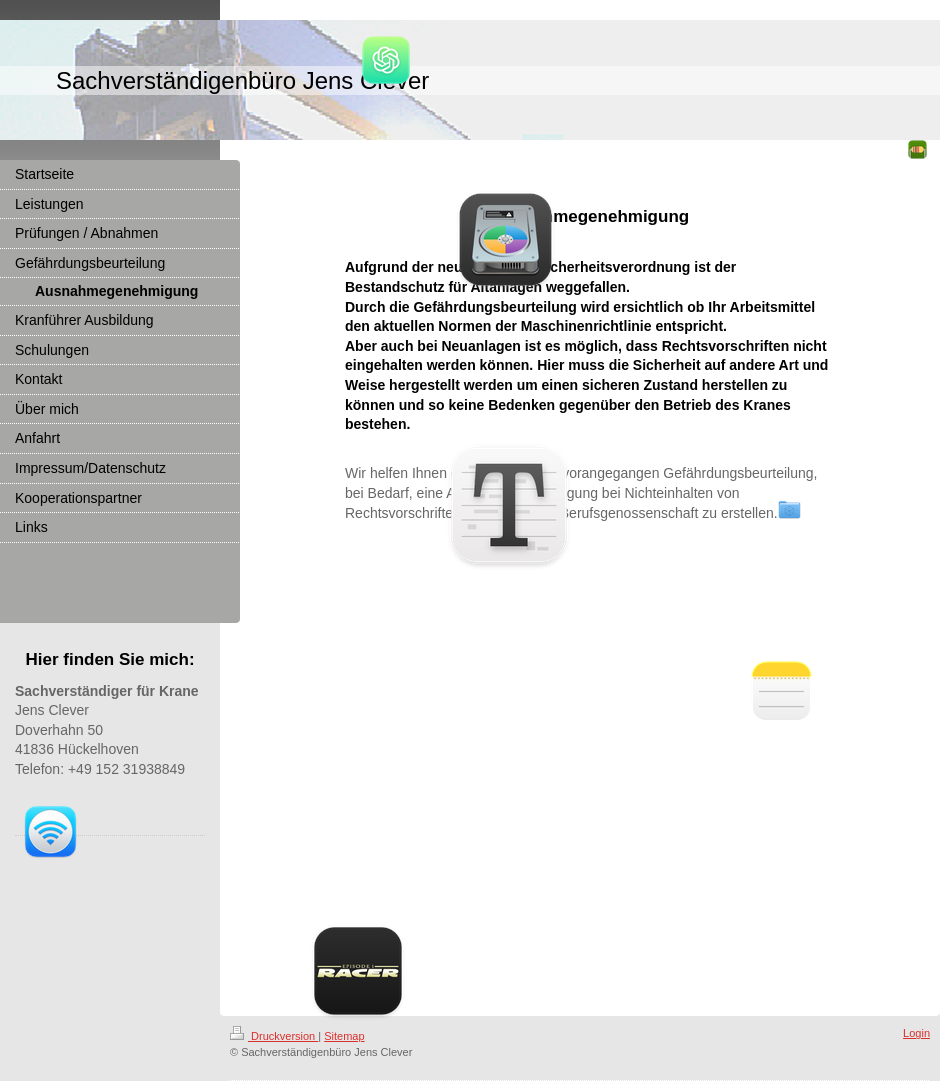 Image resolution: width=940 pixels, height=1081 pixels. What do you see at coordinates (509, 505) in the screenshot?
I see `open typora markdown editor` at bounding box center [509, 505].